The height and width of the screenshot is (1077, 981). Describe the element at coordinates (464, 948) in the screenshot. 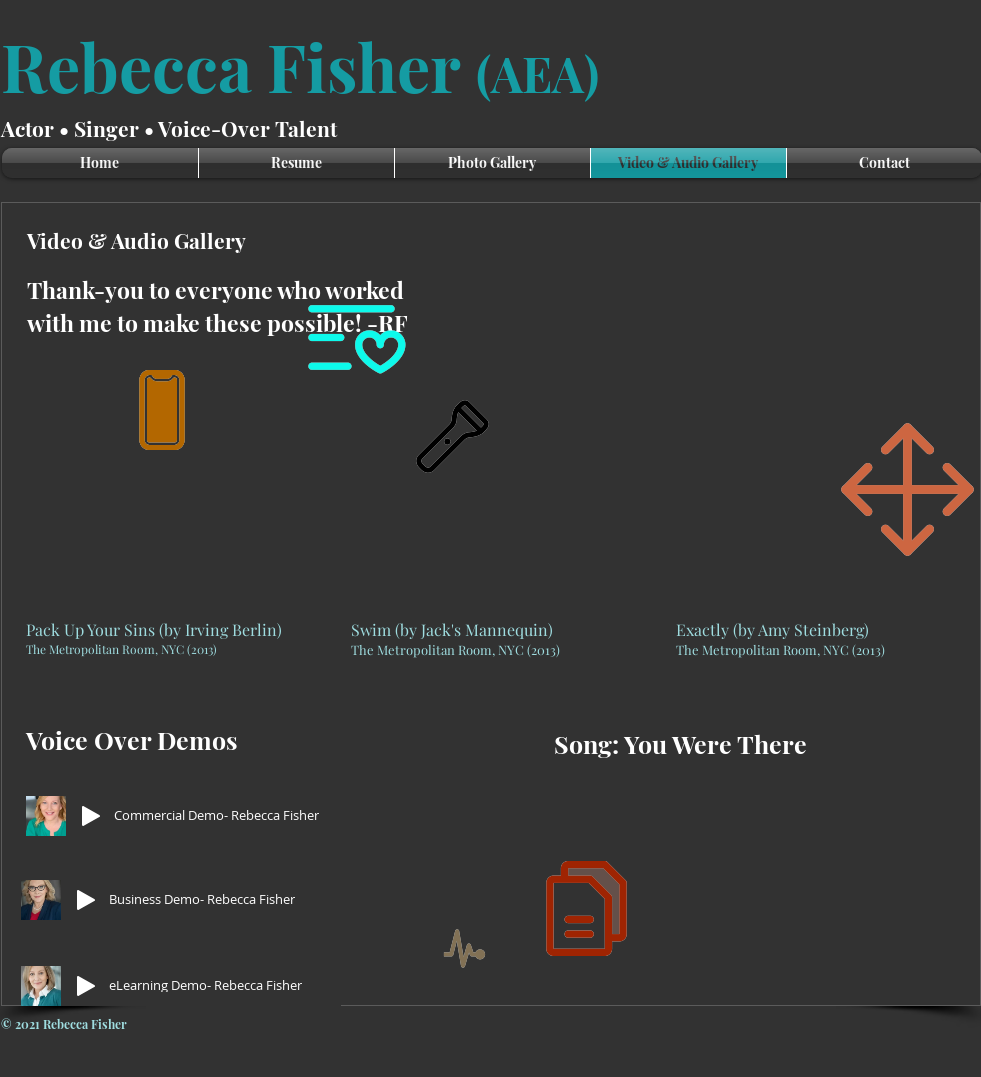

I see `view activity or health metrics` at that location.